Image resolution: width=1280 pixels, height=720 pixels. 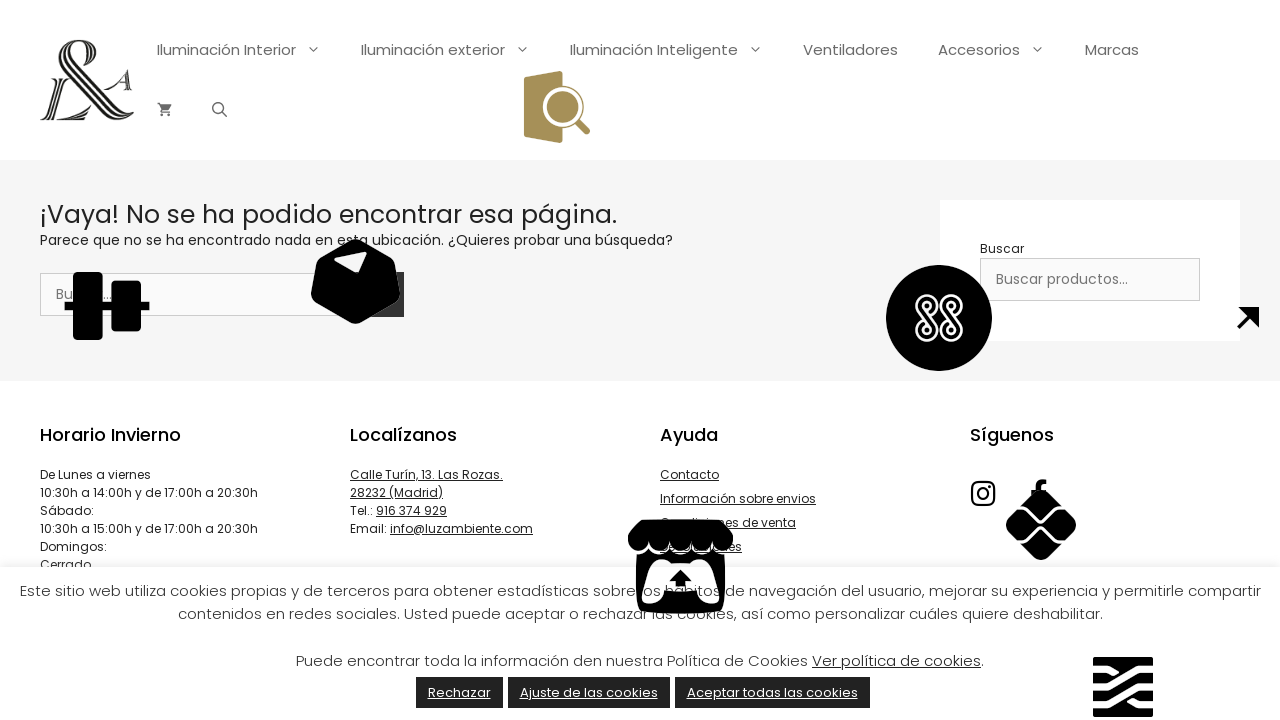 I want to click on quick look logo - preview files without opening them, so click(x=557, y=107).